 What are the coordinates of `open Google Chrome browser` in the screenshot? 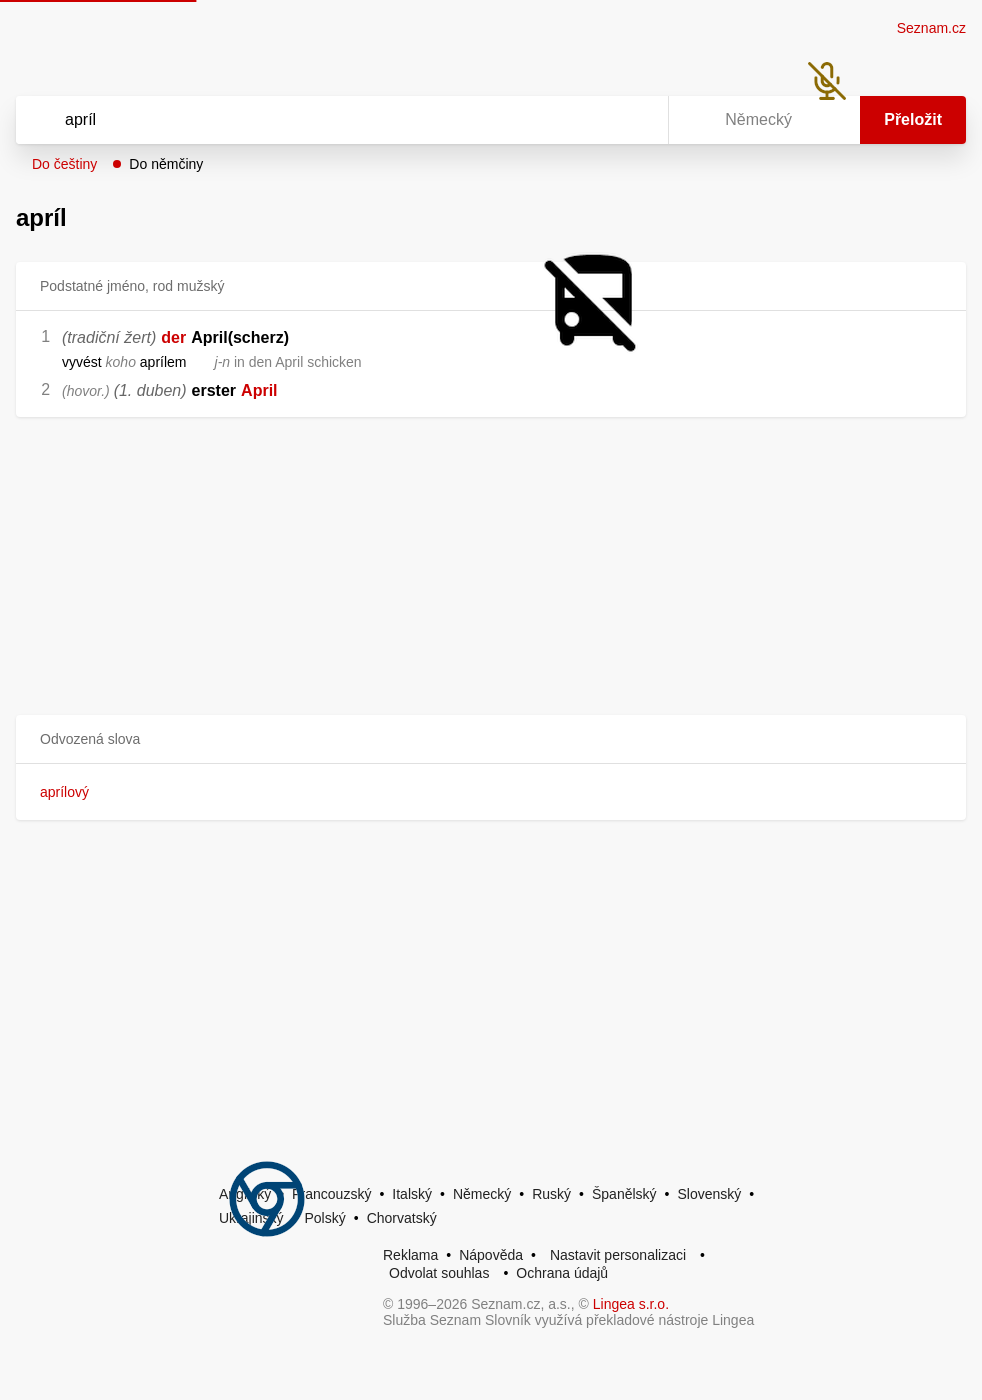 It's located at (267, 1199).